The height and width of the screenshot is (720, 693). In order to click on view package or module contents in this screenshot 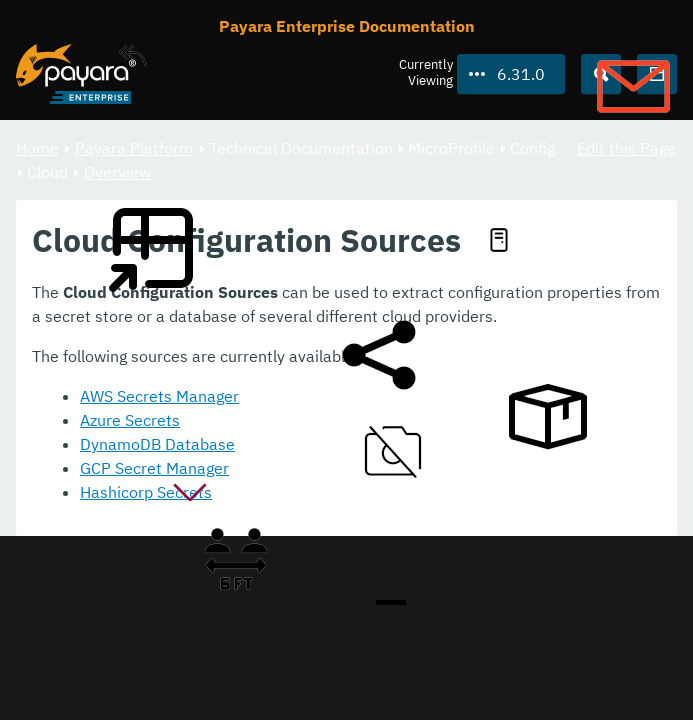, I will do `click(545, 414)`.